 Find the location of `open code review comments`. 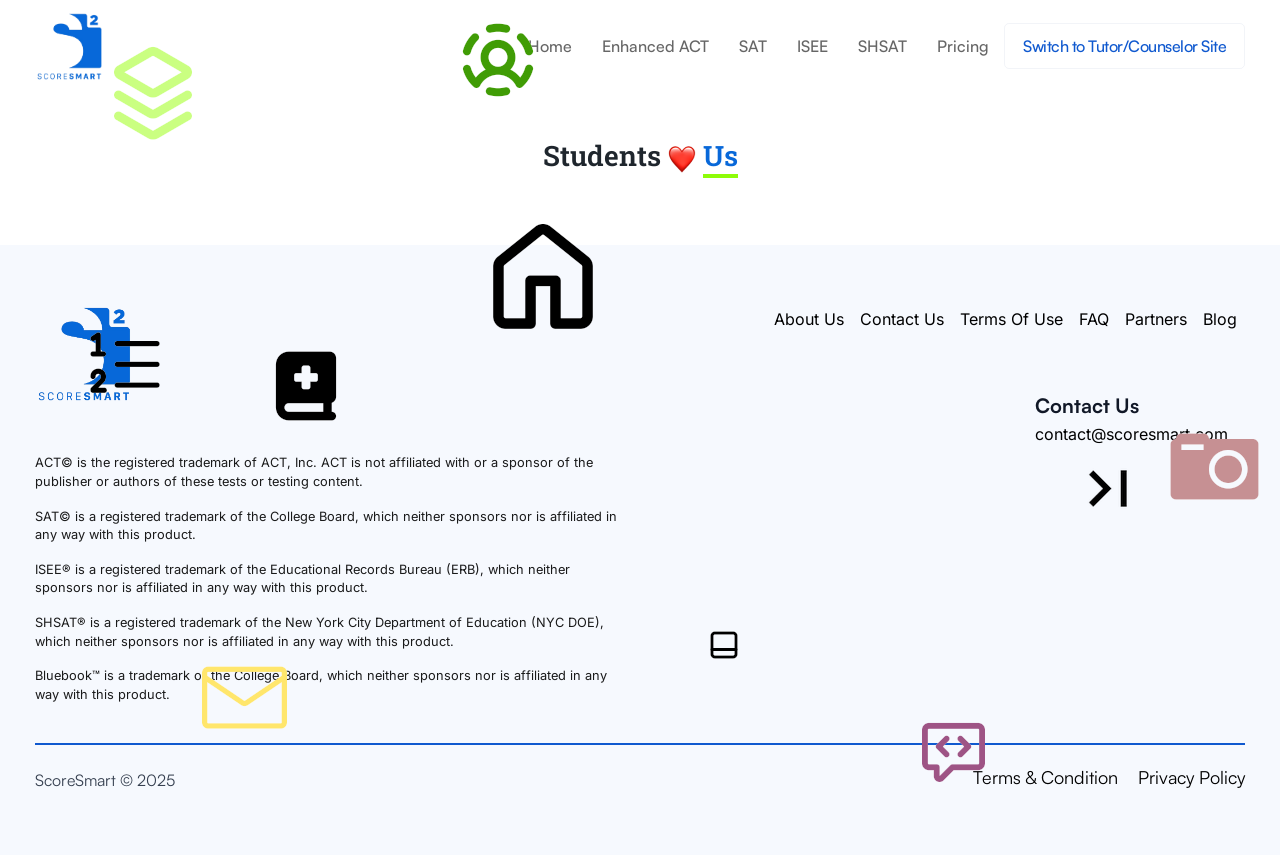

open code review comments is located at coordinates (953, 750).